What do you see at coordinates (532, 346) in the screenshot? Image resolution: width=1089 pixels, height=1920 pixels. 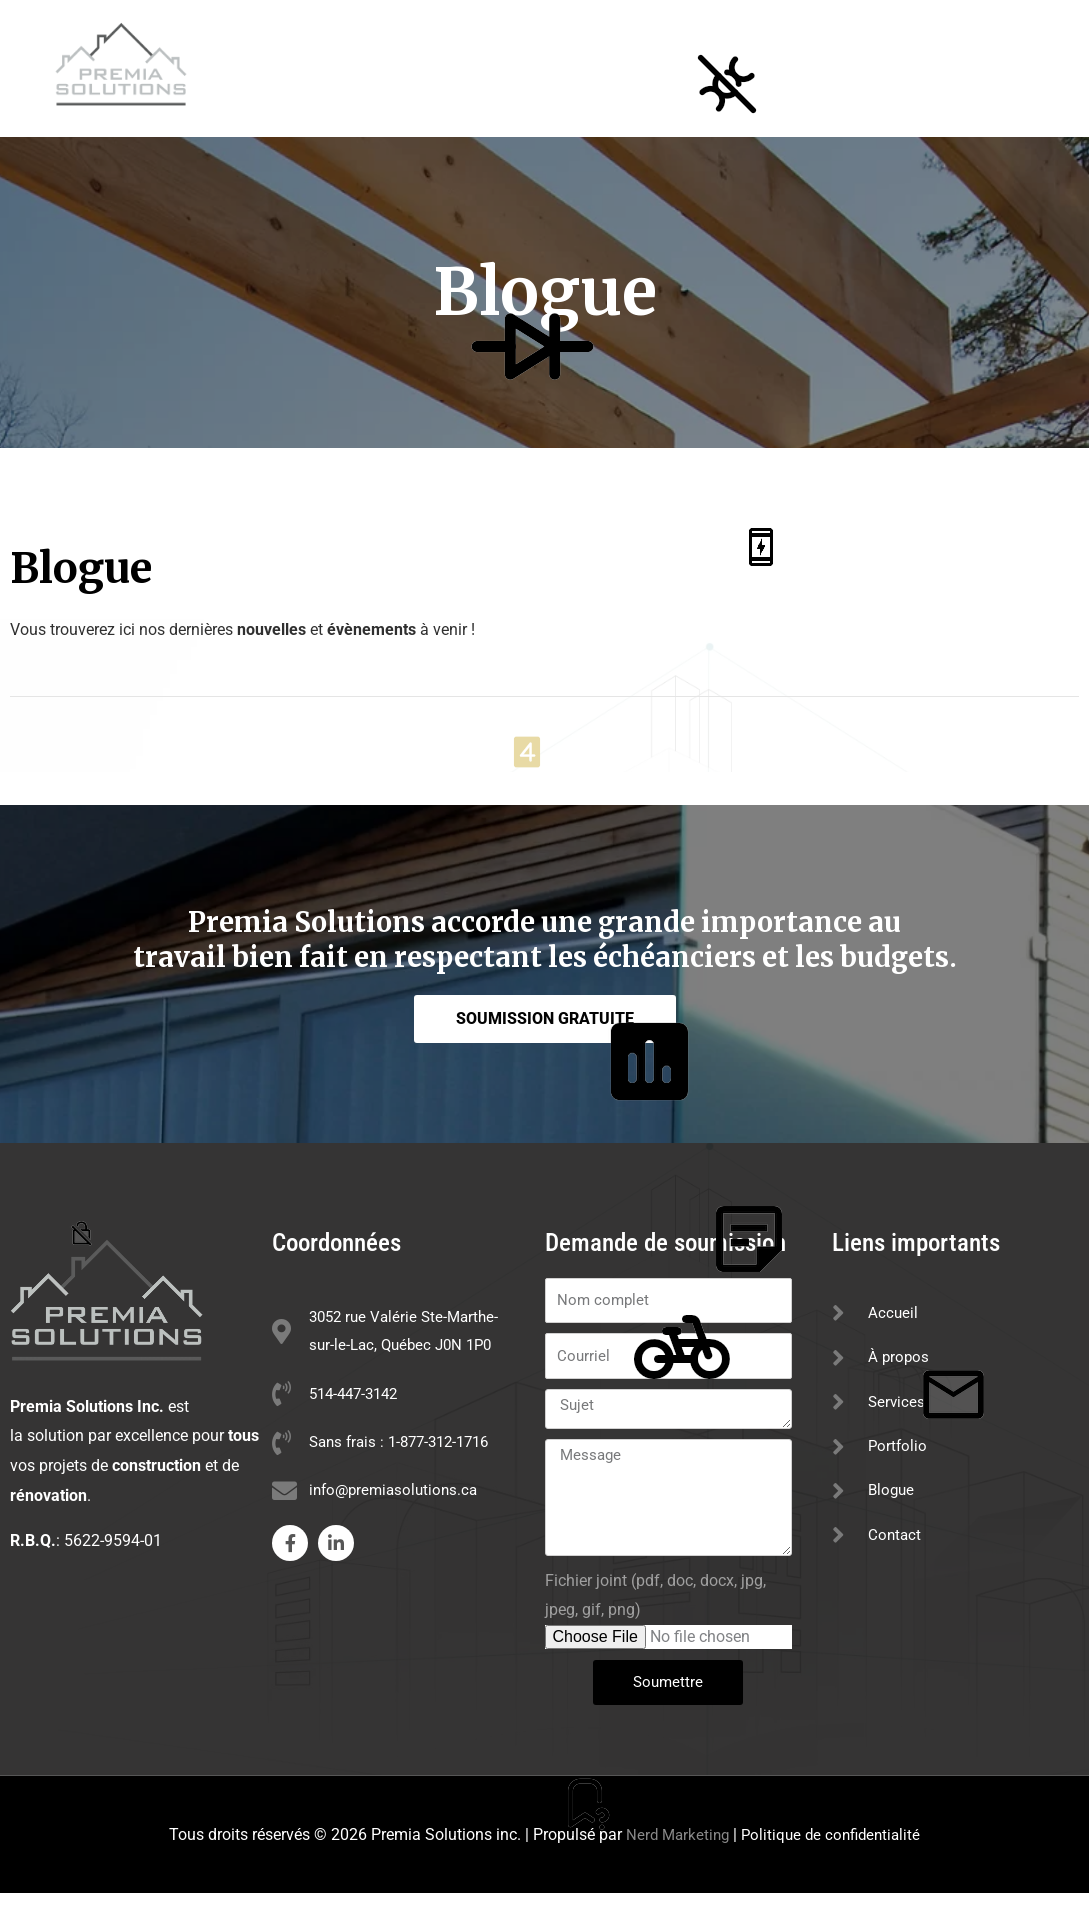 I see `represents a diode component in a circuit diagram` at bounding box center [532, 346].